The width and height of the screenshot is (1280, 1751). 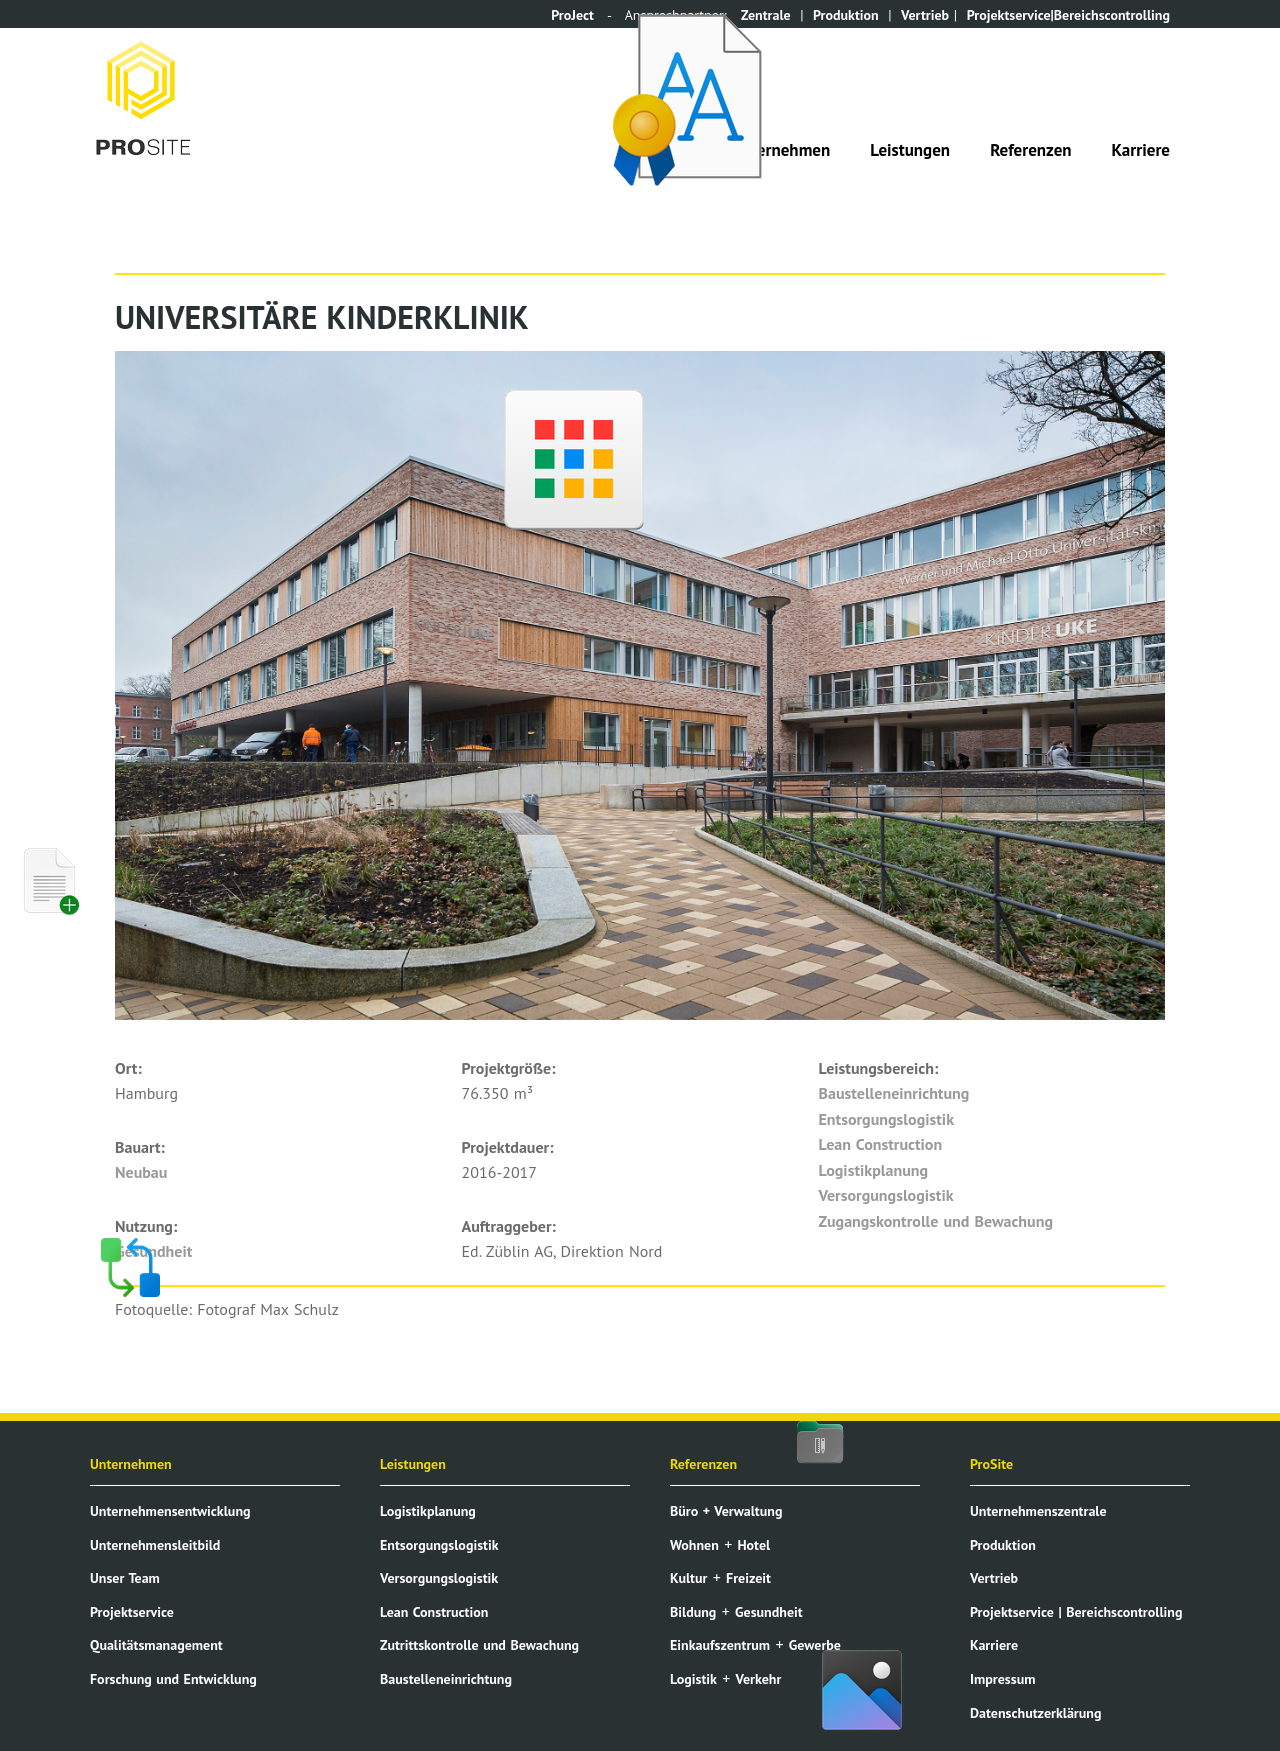 What do you see at coordinates (820, 1442) in the screenshot?
I see `access your templates folder` at bounding box center [820, 1442].